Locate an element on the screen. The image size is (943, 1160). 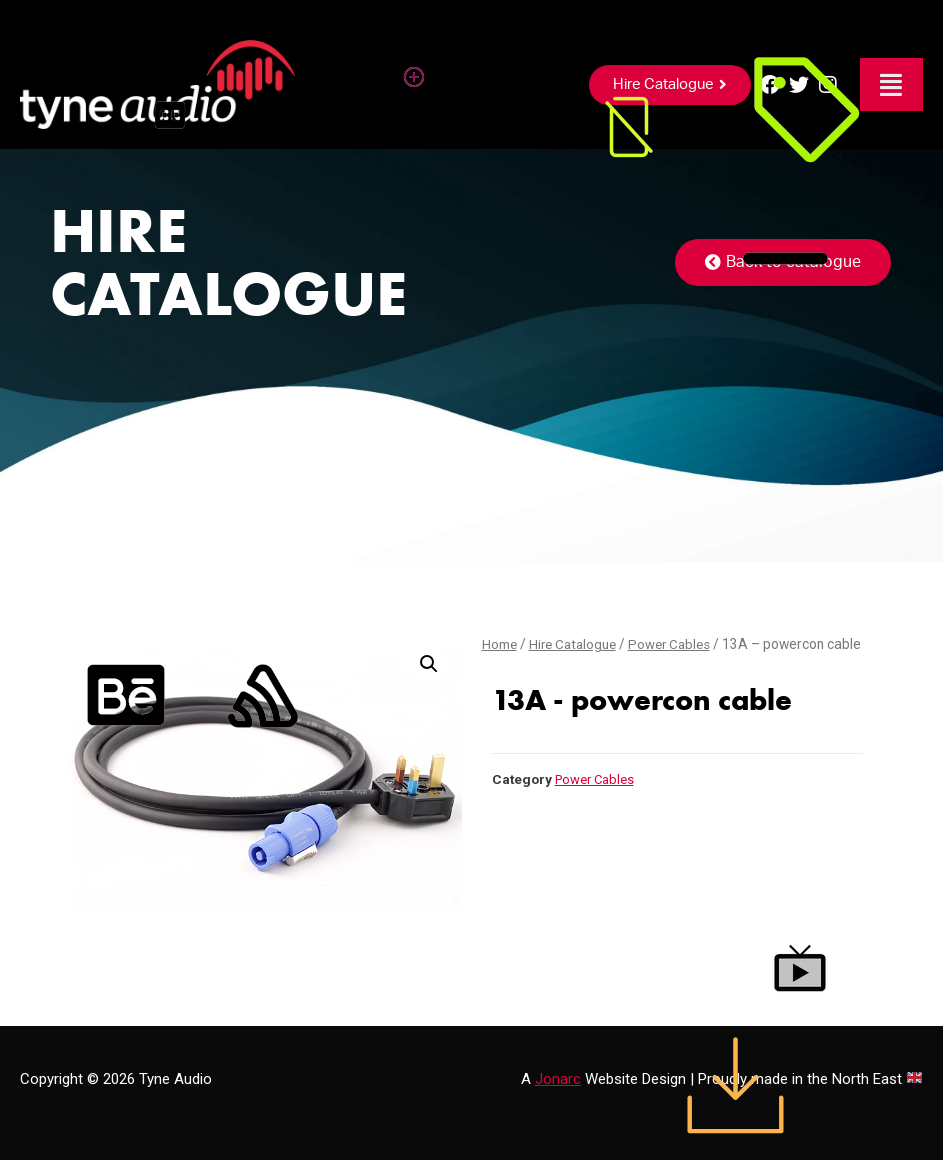
mobile device unavailable or disconnected is located at coordinates (629, 127).